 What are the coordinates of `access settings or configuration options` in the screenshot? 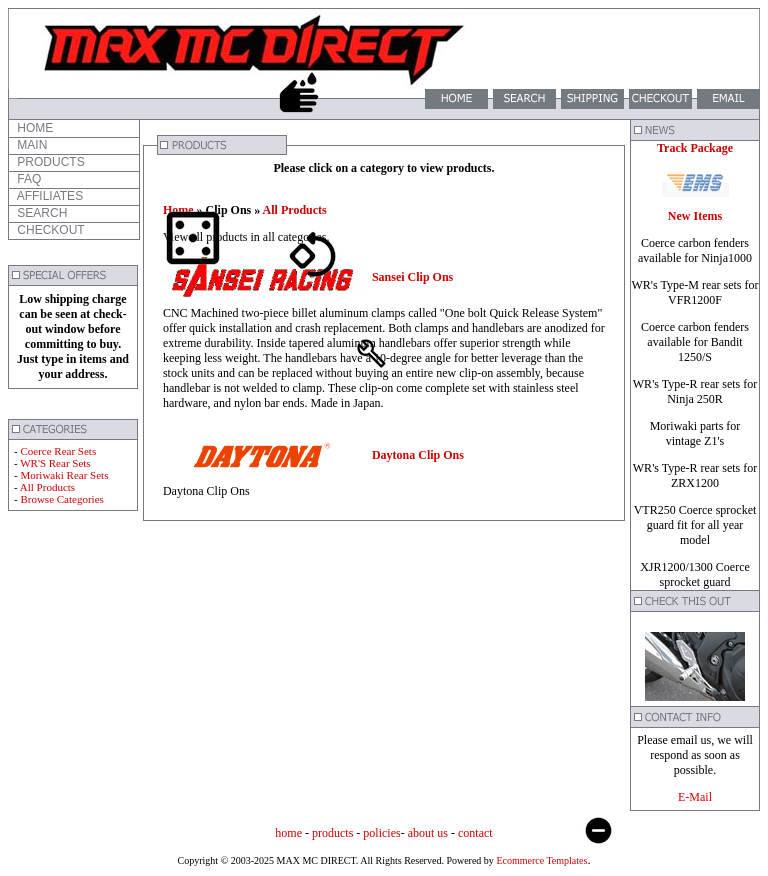 It's located at (371, 353).